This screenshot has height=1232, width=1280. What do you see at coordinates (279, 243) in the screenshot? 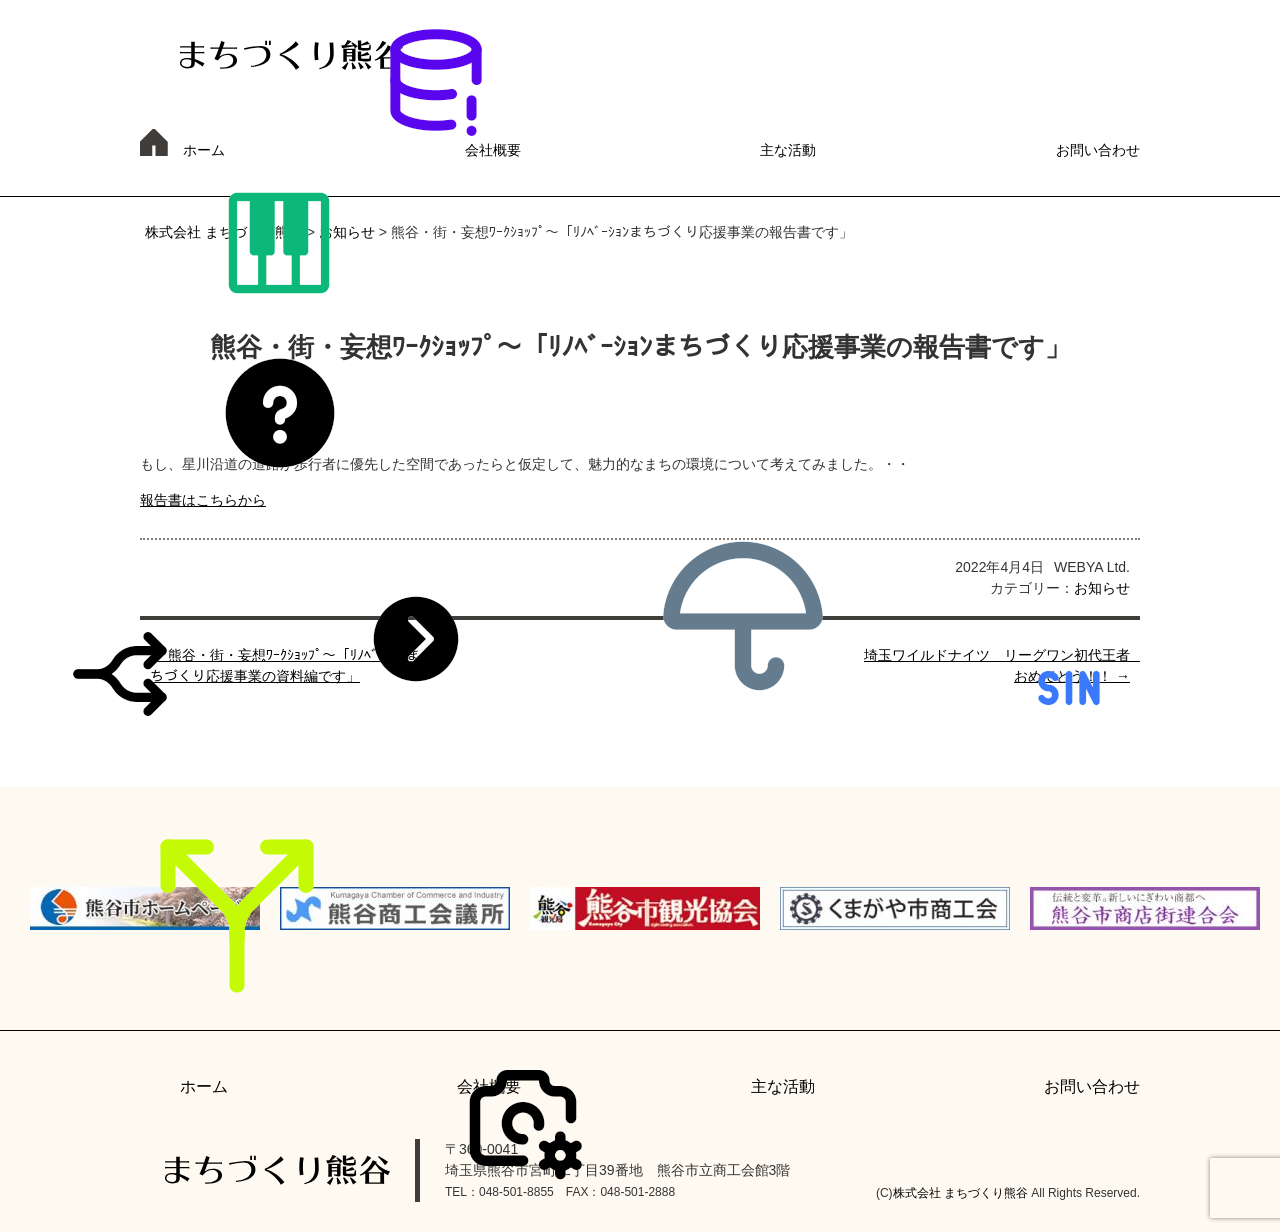
I see `open music or piano app` at bounding box center [279, 243].